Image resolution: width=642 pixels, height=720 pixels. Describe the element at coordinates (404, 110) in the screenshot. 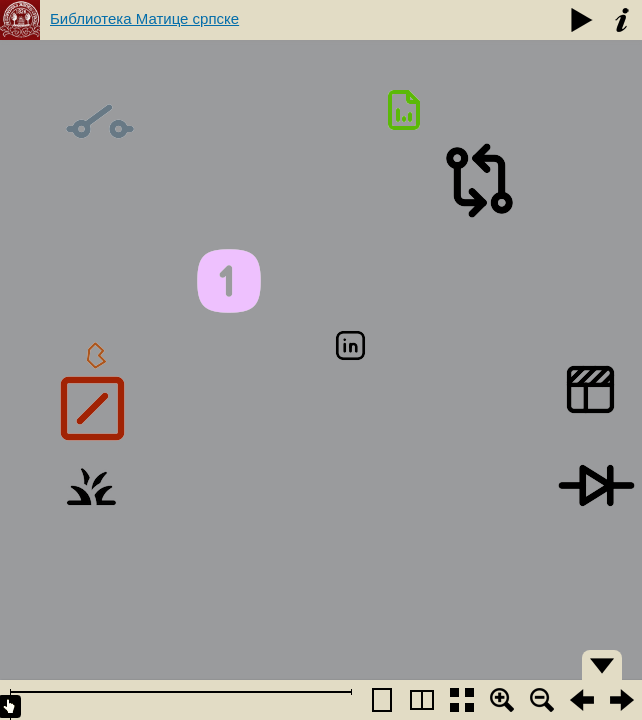

I see `view document analytics or statistics` at that location.